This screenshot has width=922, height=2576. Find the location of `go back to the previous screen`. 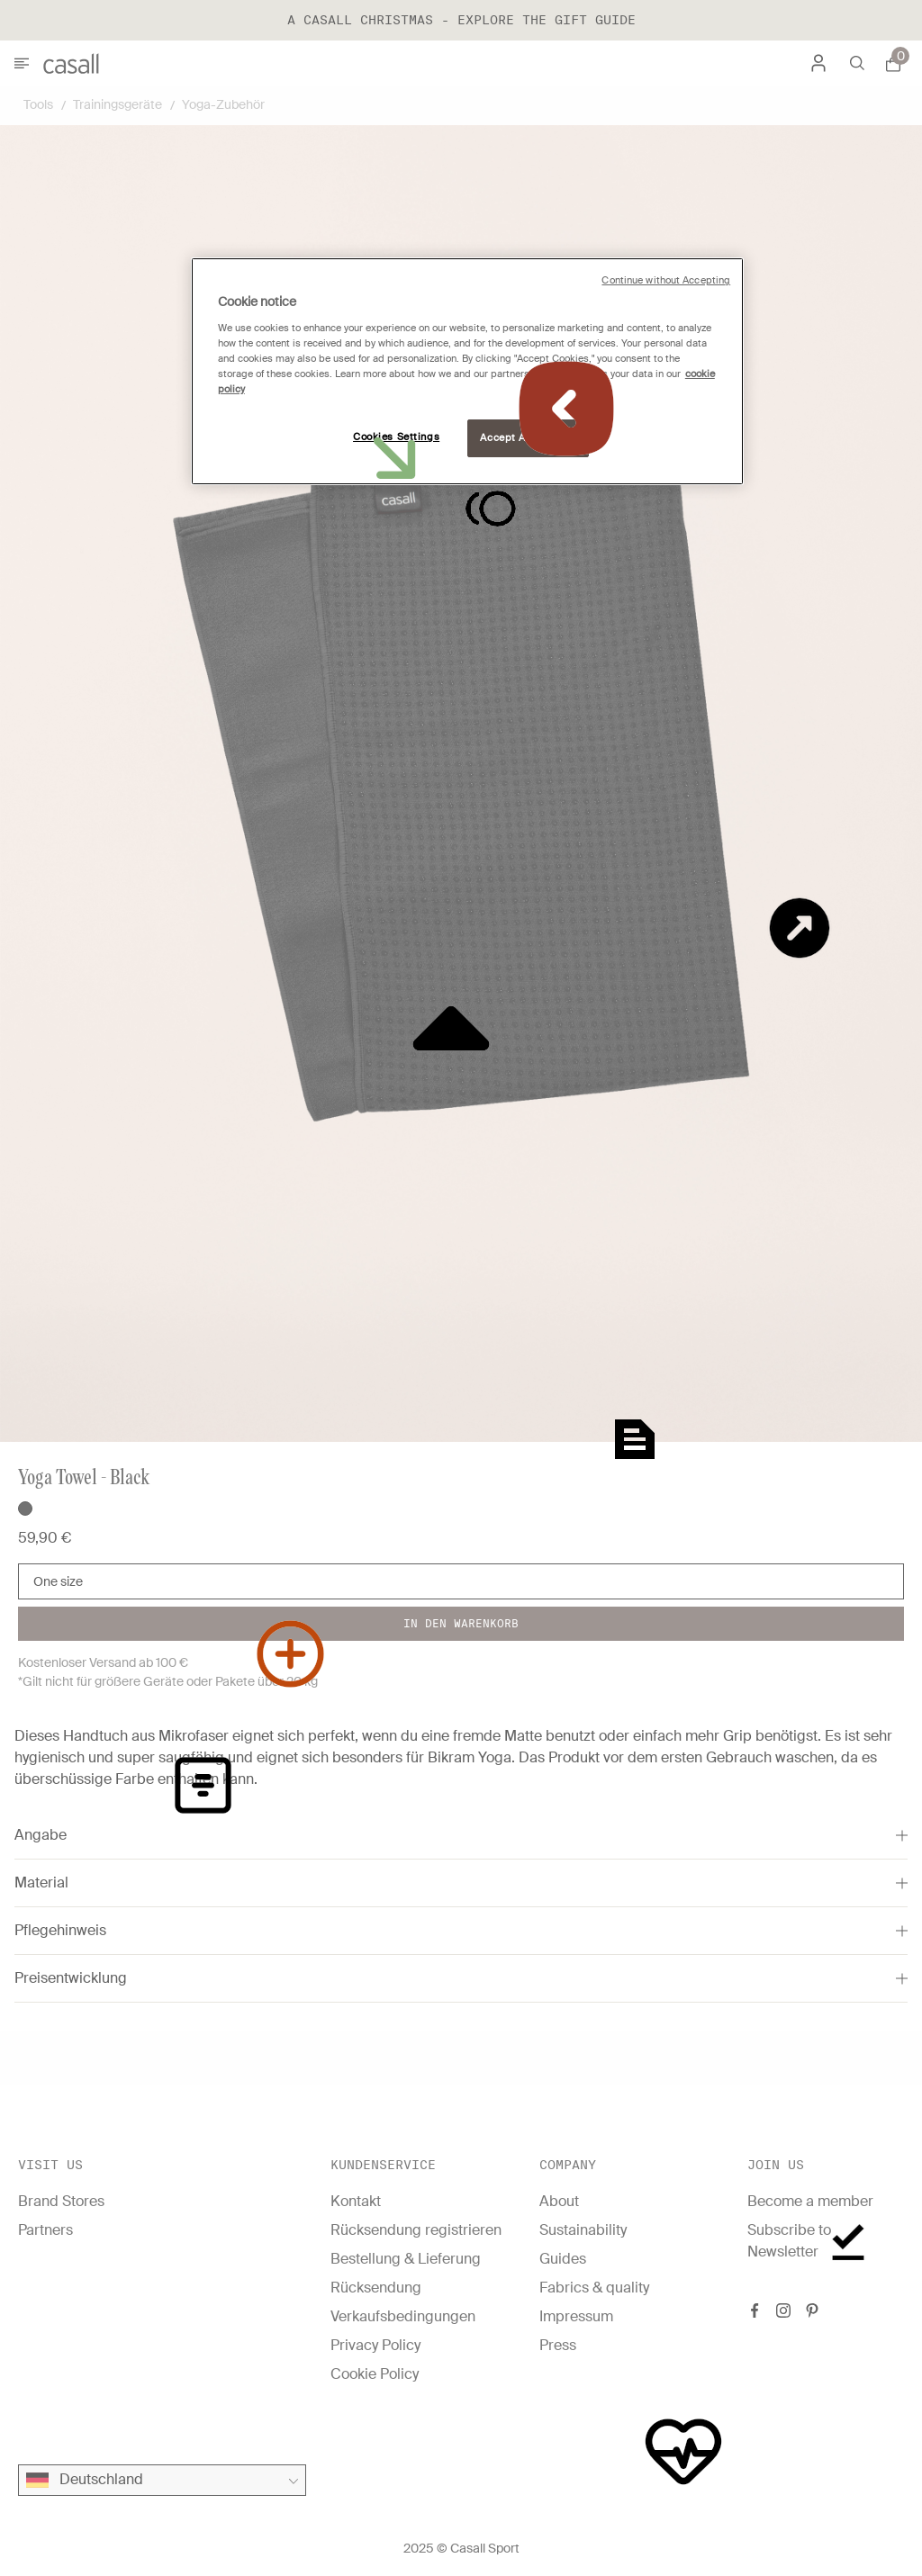

go back to the previous screen is located at coordinates (566, 409).